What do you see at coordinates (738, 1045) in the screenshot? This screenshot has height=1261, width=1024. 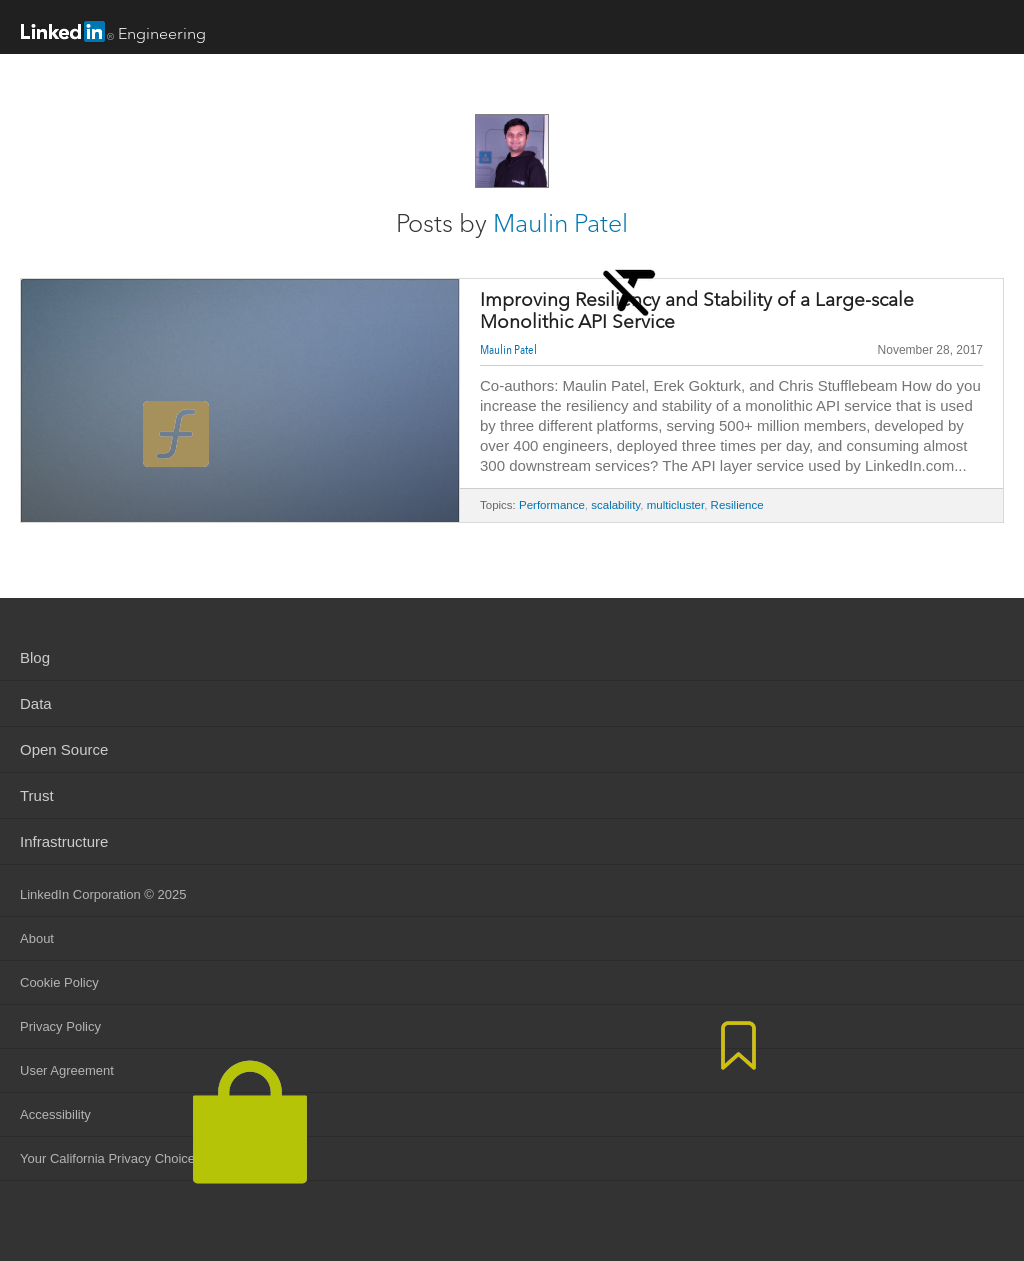 I see `save this item for later` at bounding box center [738, 1045].